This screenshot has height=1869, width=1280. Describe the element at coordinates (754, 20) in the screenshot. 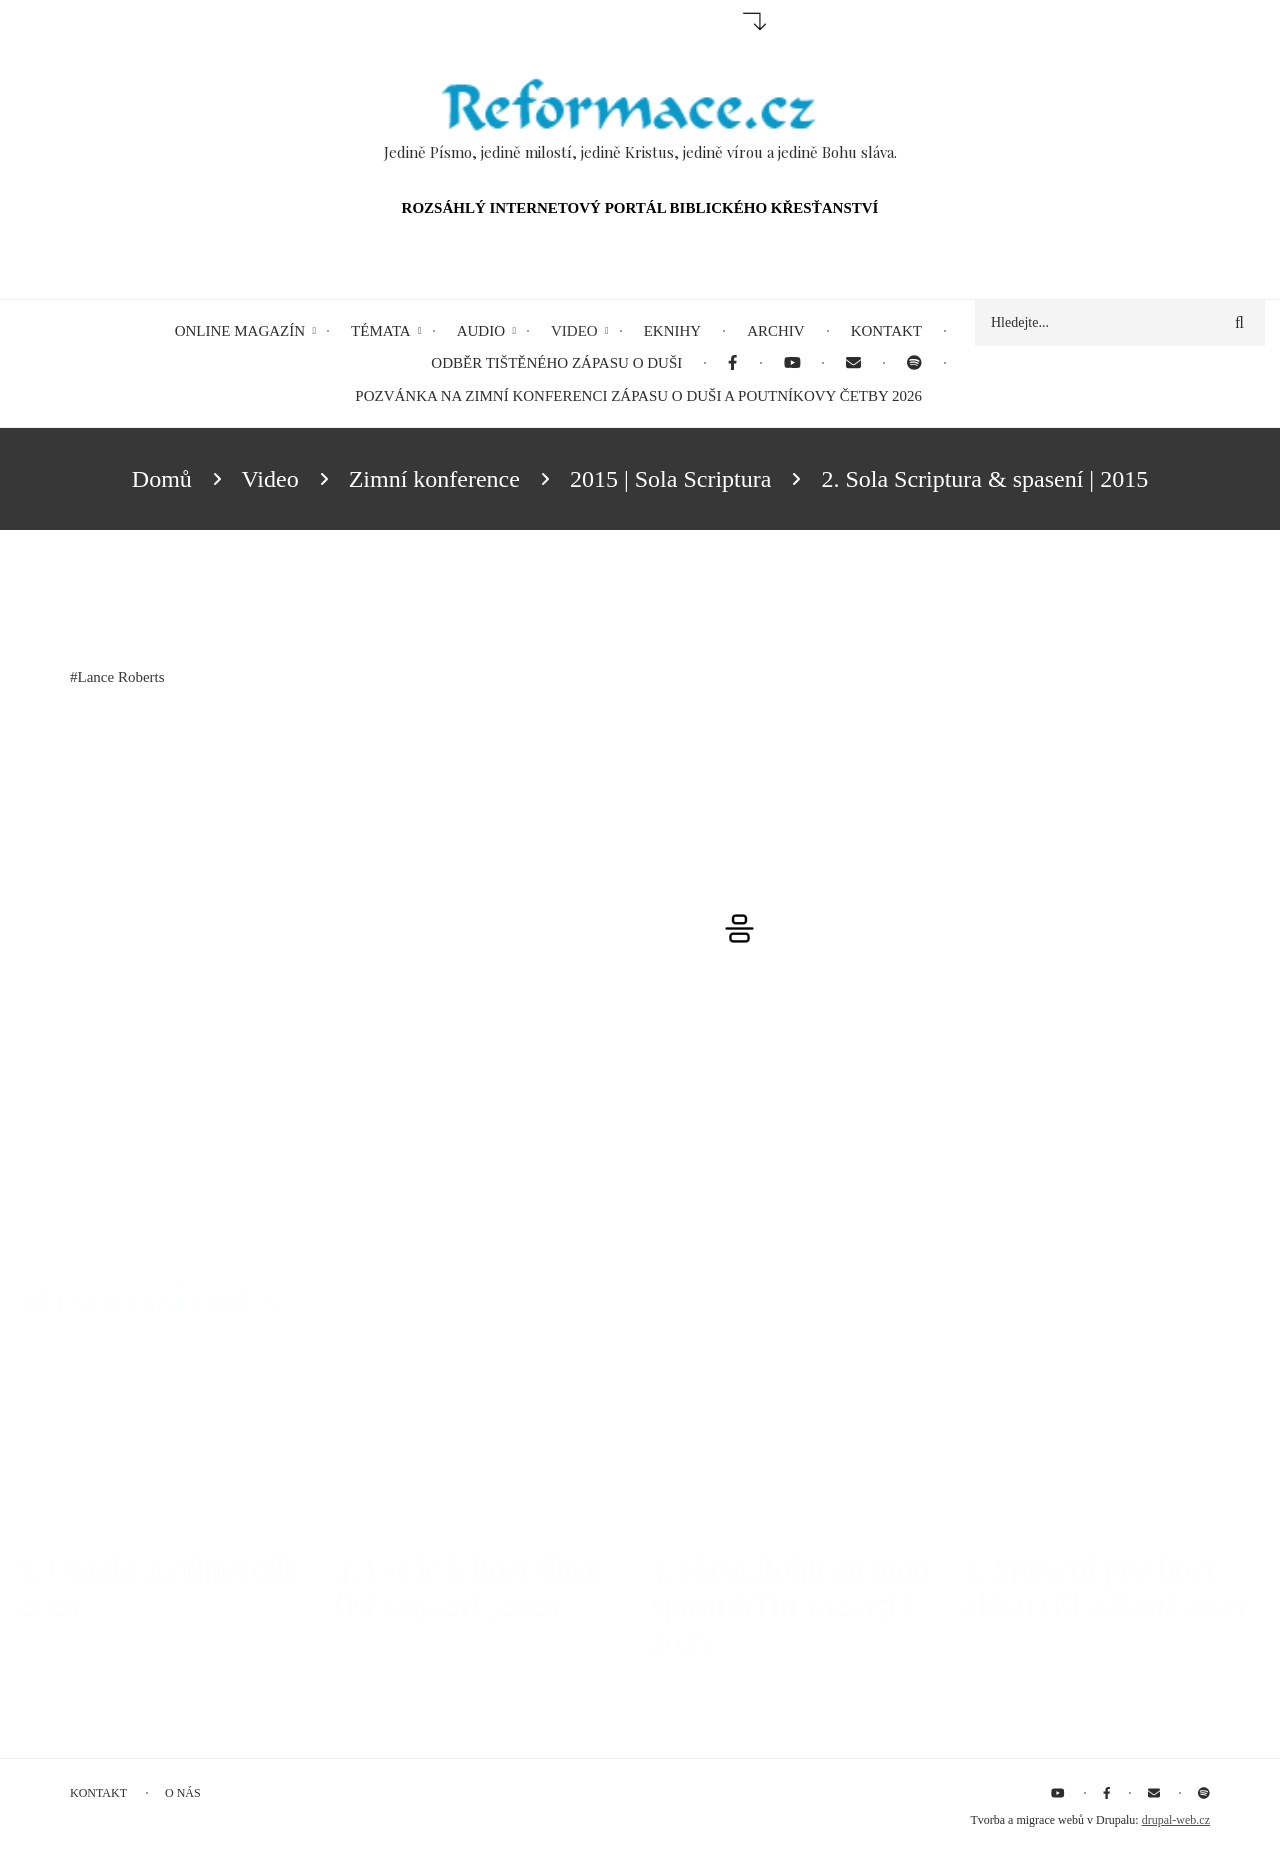

I see `move content right then down` at that location.